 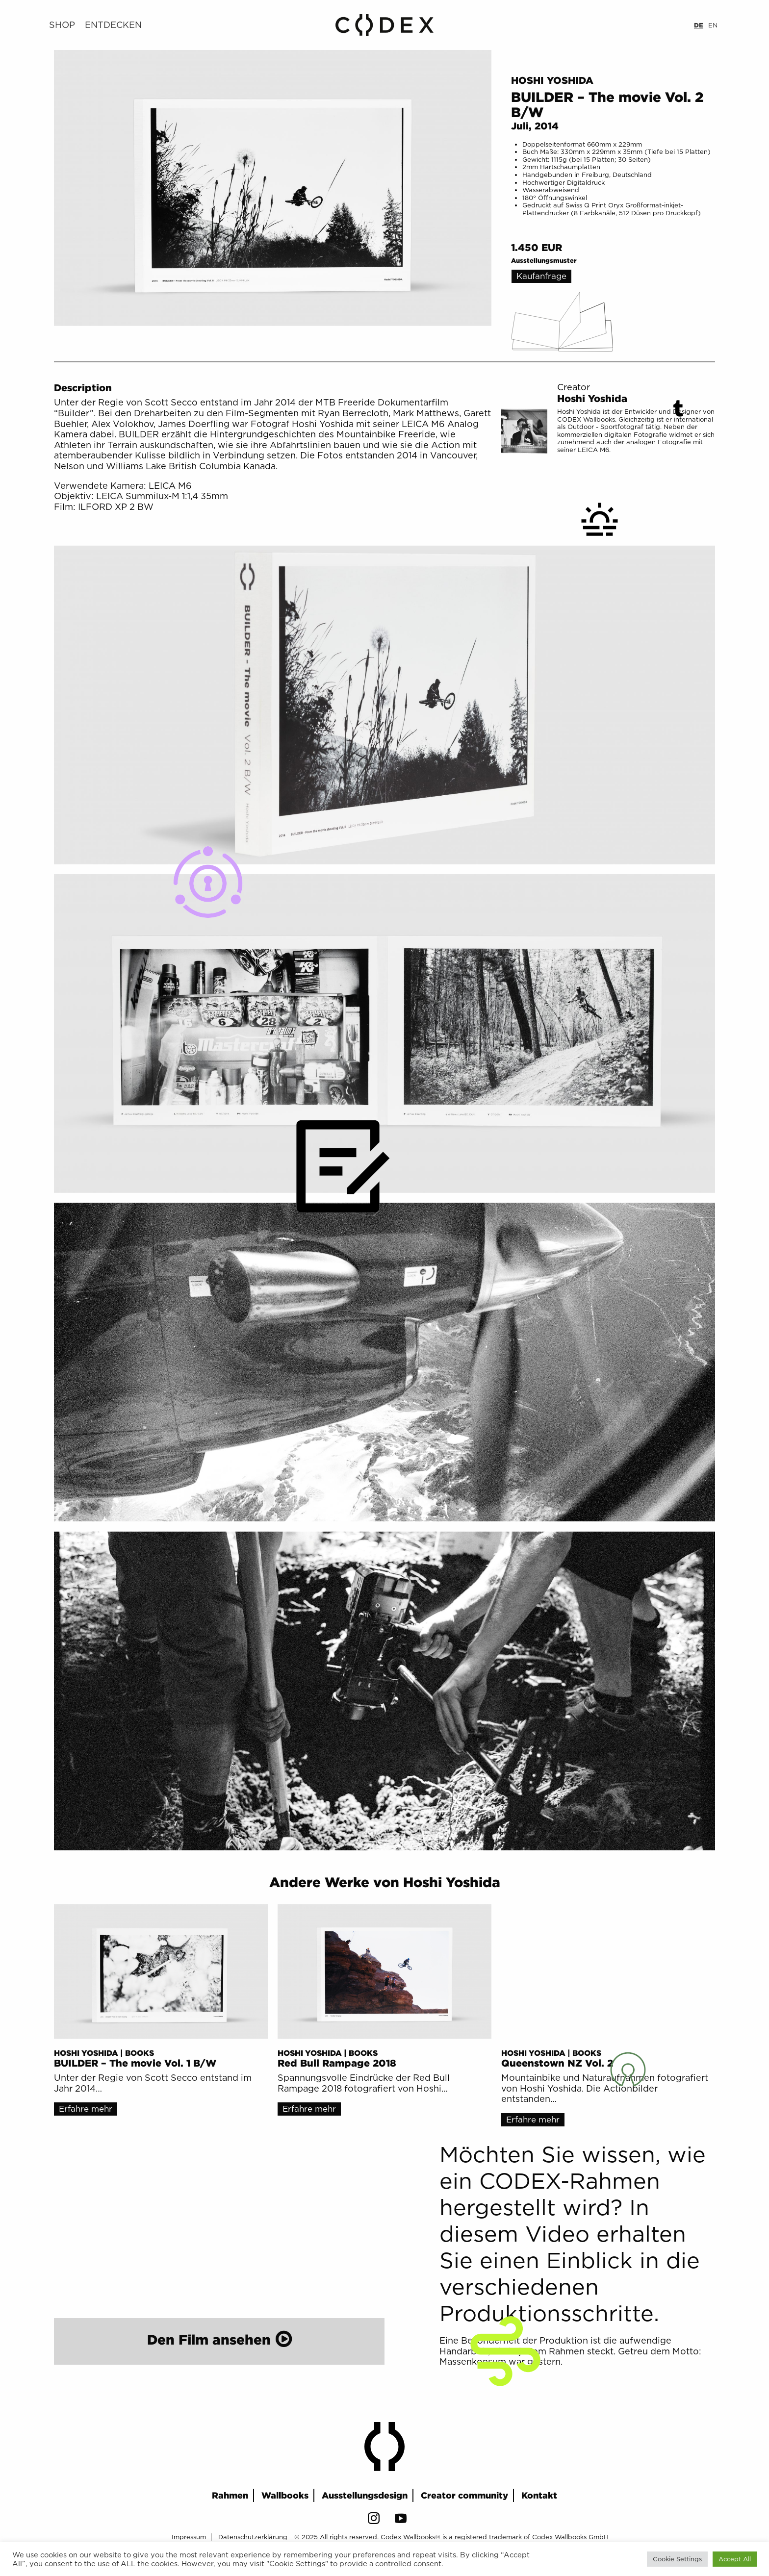 What do you see at coordinates (599, 521) in the screenshot?
I see `indicates hazy weather conditions` at bounding box center [599, 521].